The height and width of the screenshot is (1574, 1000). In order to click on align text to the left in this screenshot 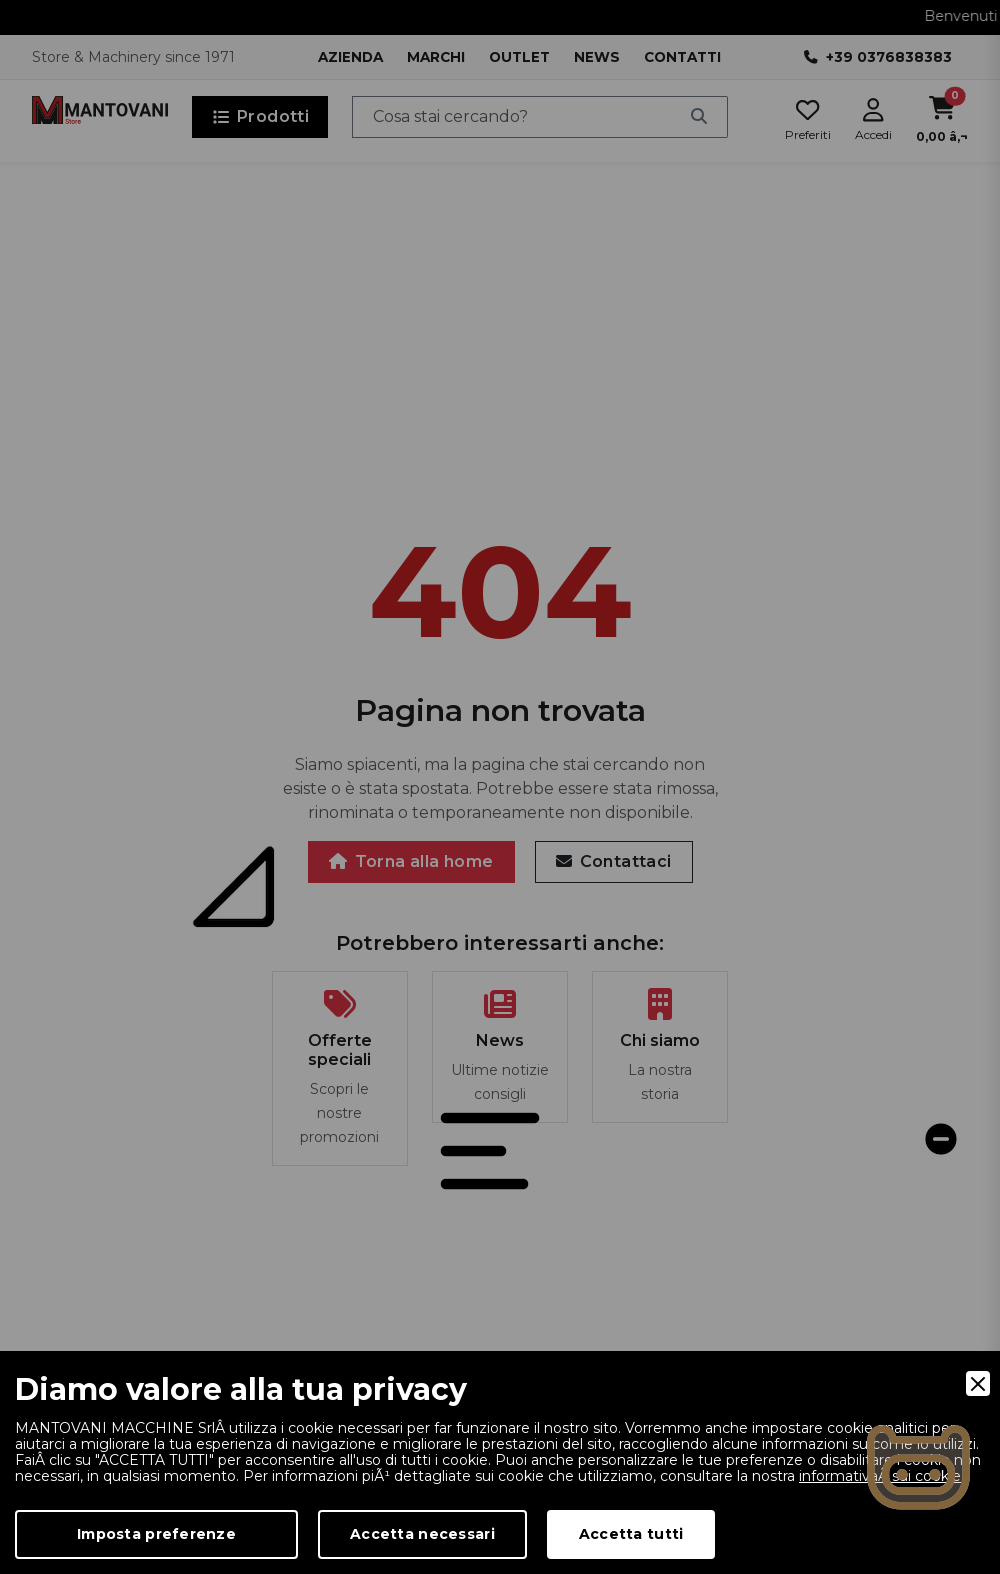, I will do `click(490, 1151)`.